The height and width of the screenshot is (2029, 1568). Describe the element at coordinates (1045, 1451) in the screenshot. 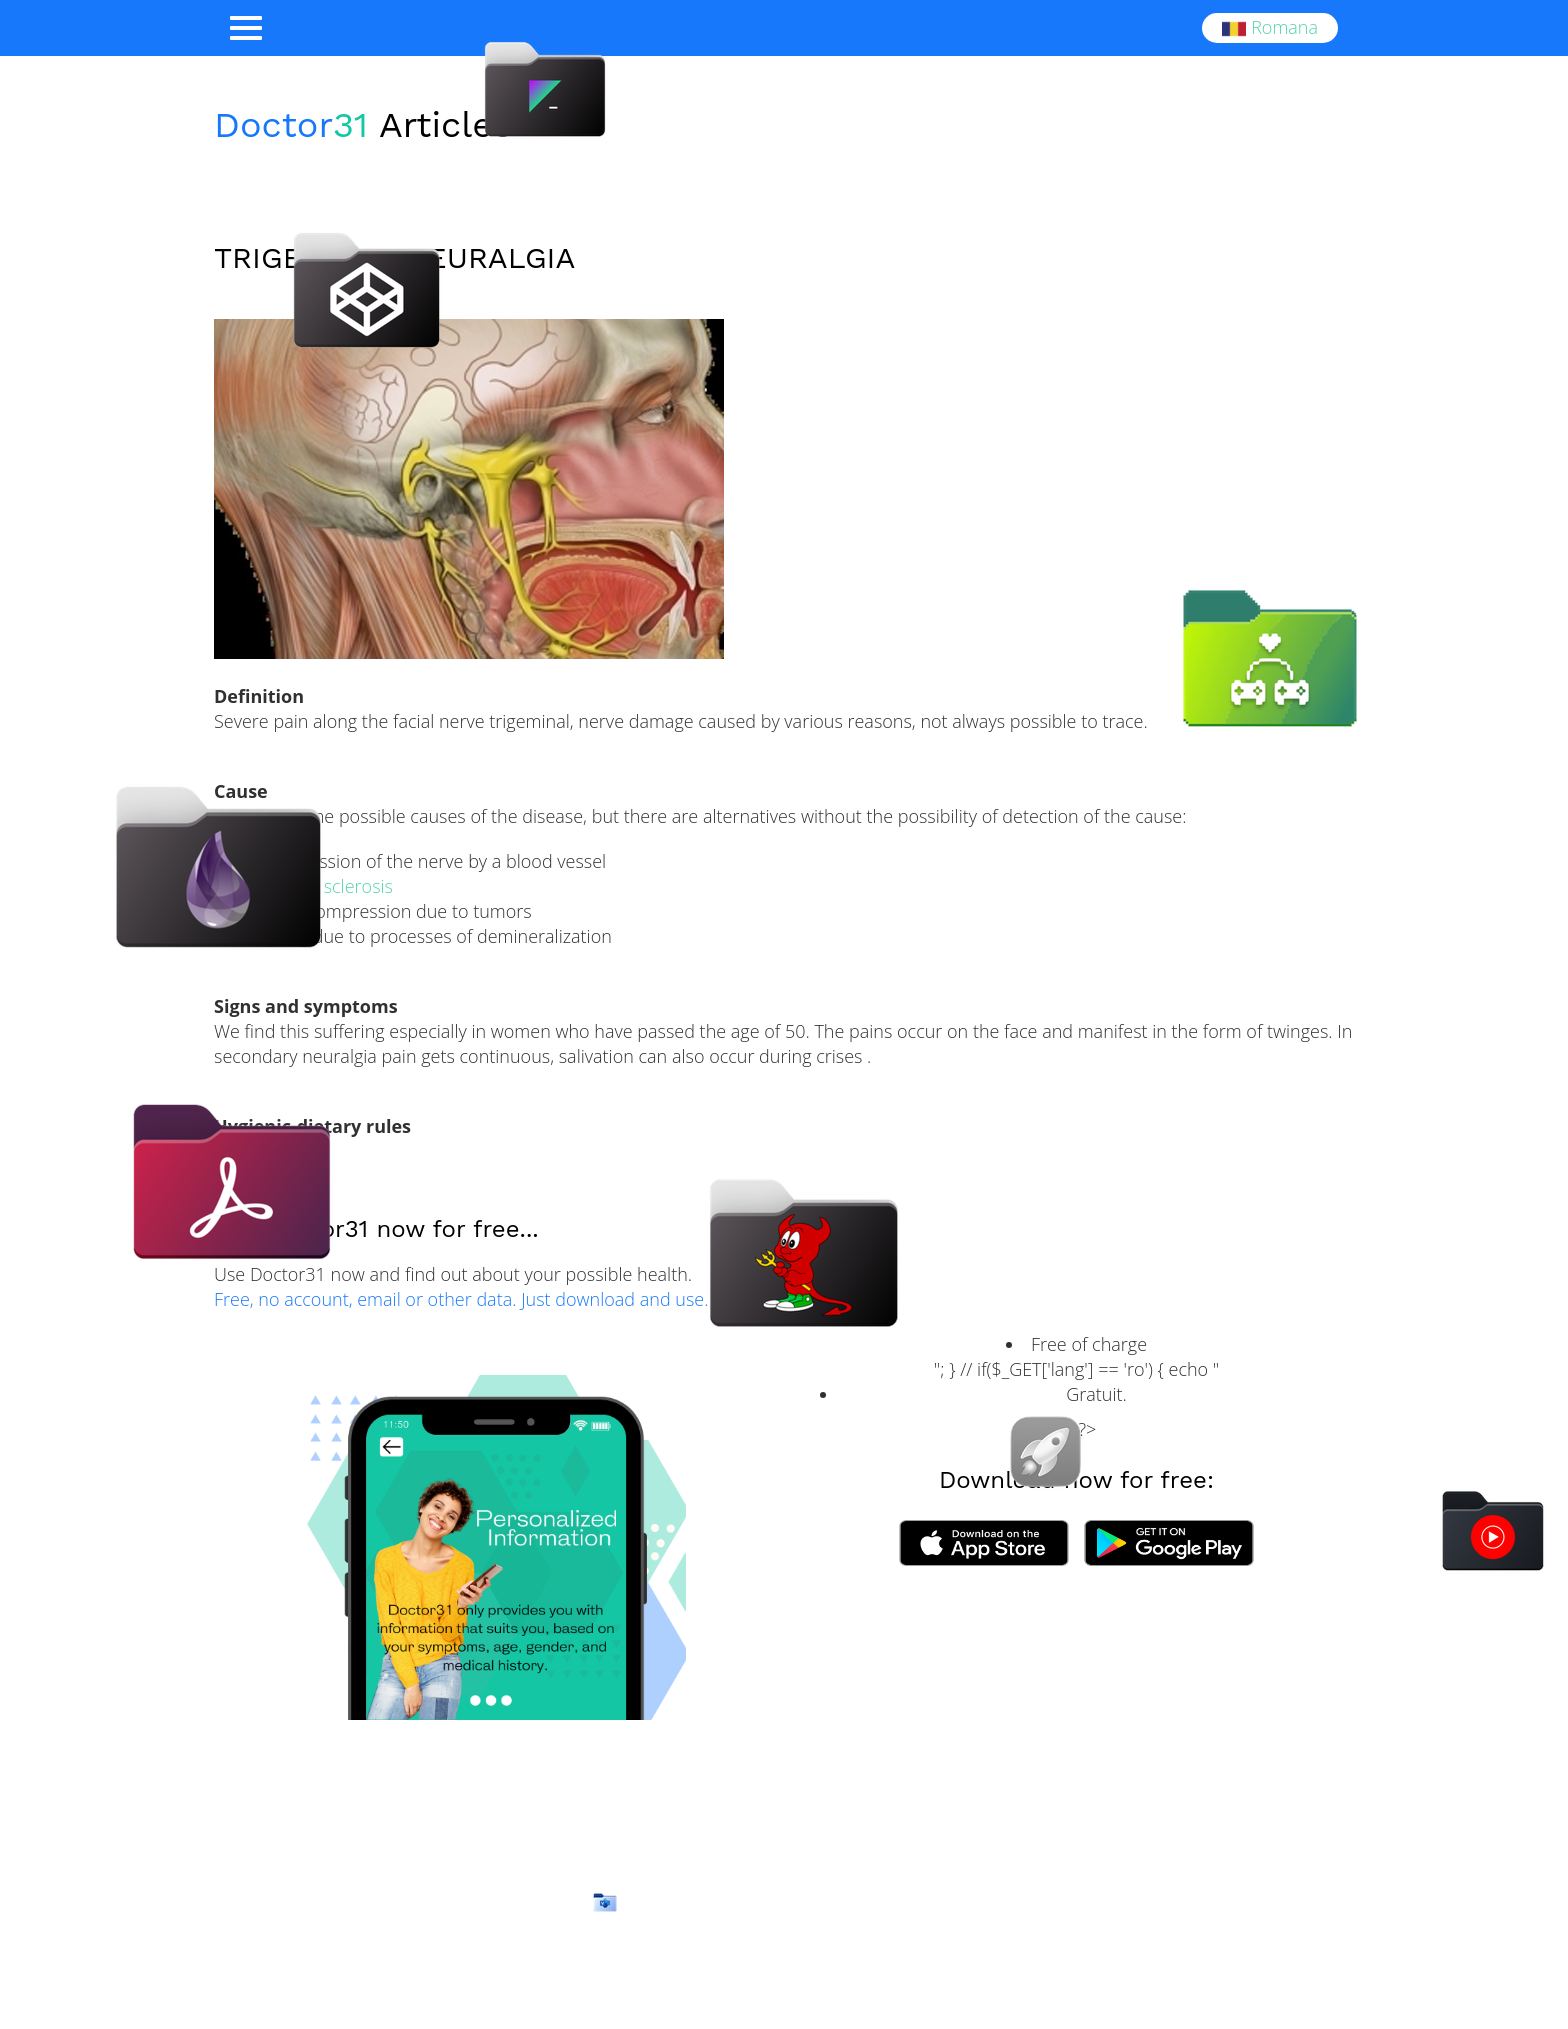

I see `open the games app or game center` at that location.